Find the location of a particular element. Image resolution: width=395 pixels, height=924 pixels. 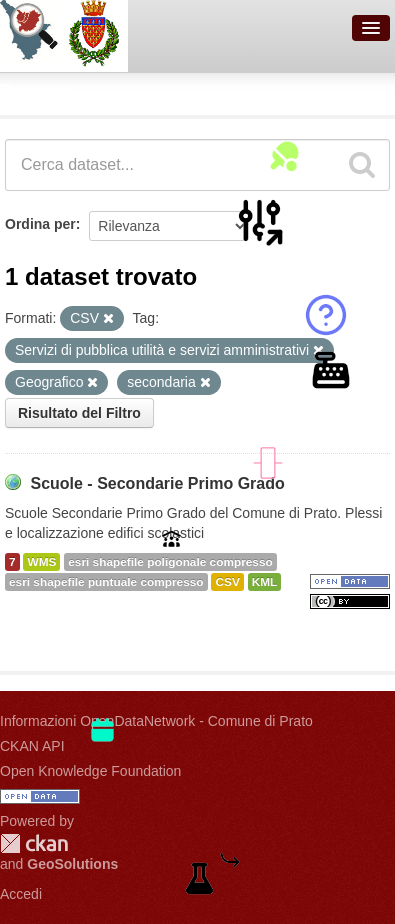

access point of sale system is located at coordinates (331, 370).